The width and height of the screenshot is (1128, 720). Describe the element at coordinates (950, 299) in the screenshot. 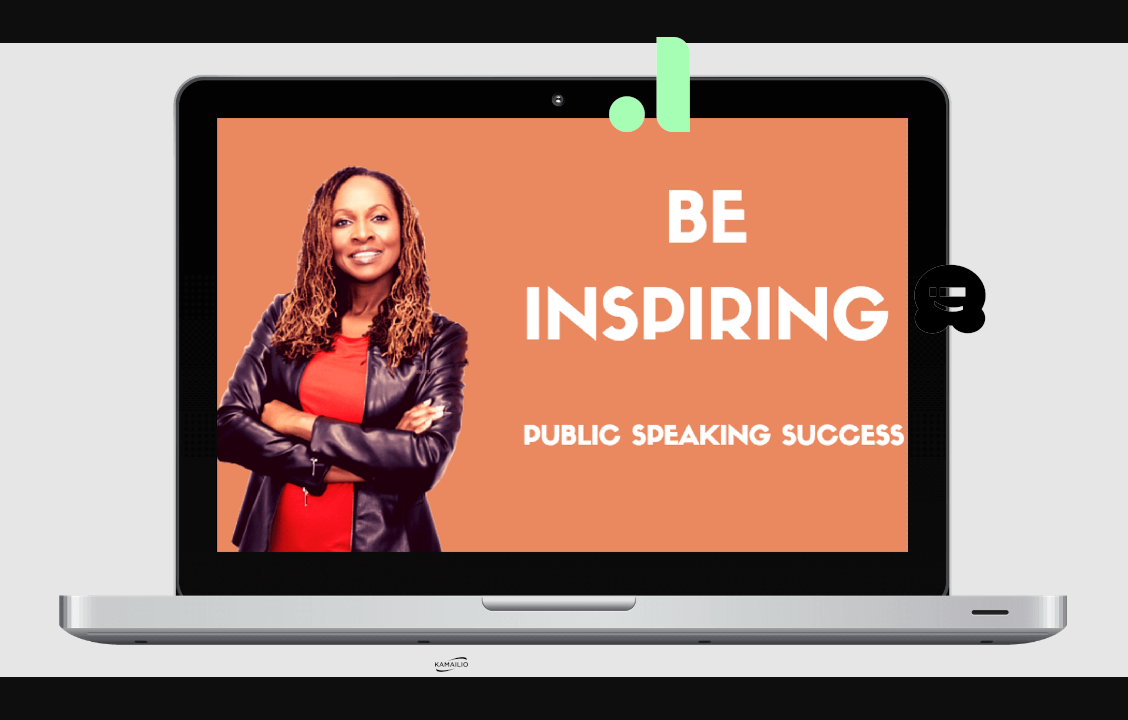

I see `visit wpbeginner wordpress tutorials` at that location.